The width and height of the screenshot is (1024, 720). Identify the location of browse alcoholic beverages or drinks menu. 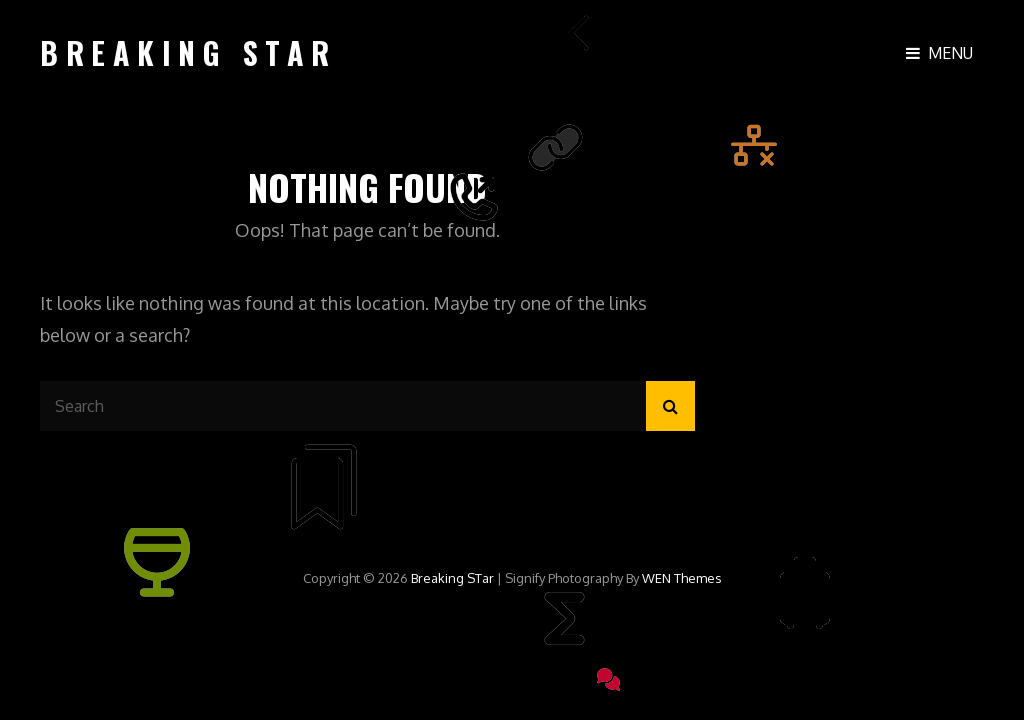
(157, 561).